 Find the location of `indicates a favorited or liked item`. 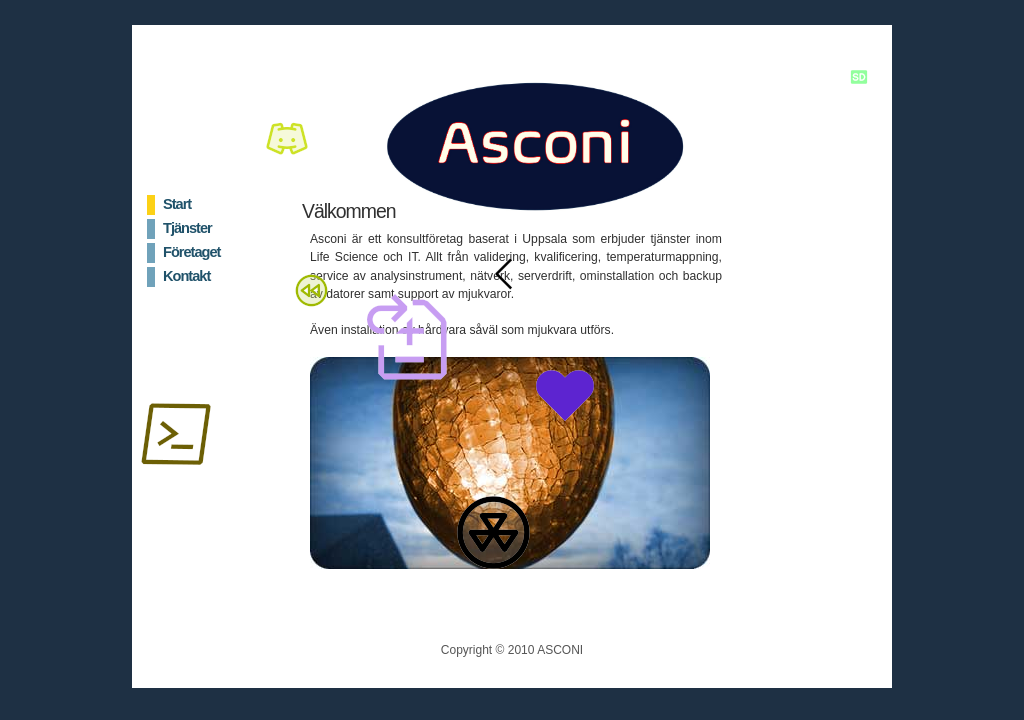

indicates a favorited or liked item is located at coordinates (565, 395).